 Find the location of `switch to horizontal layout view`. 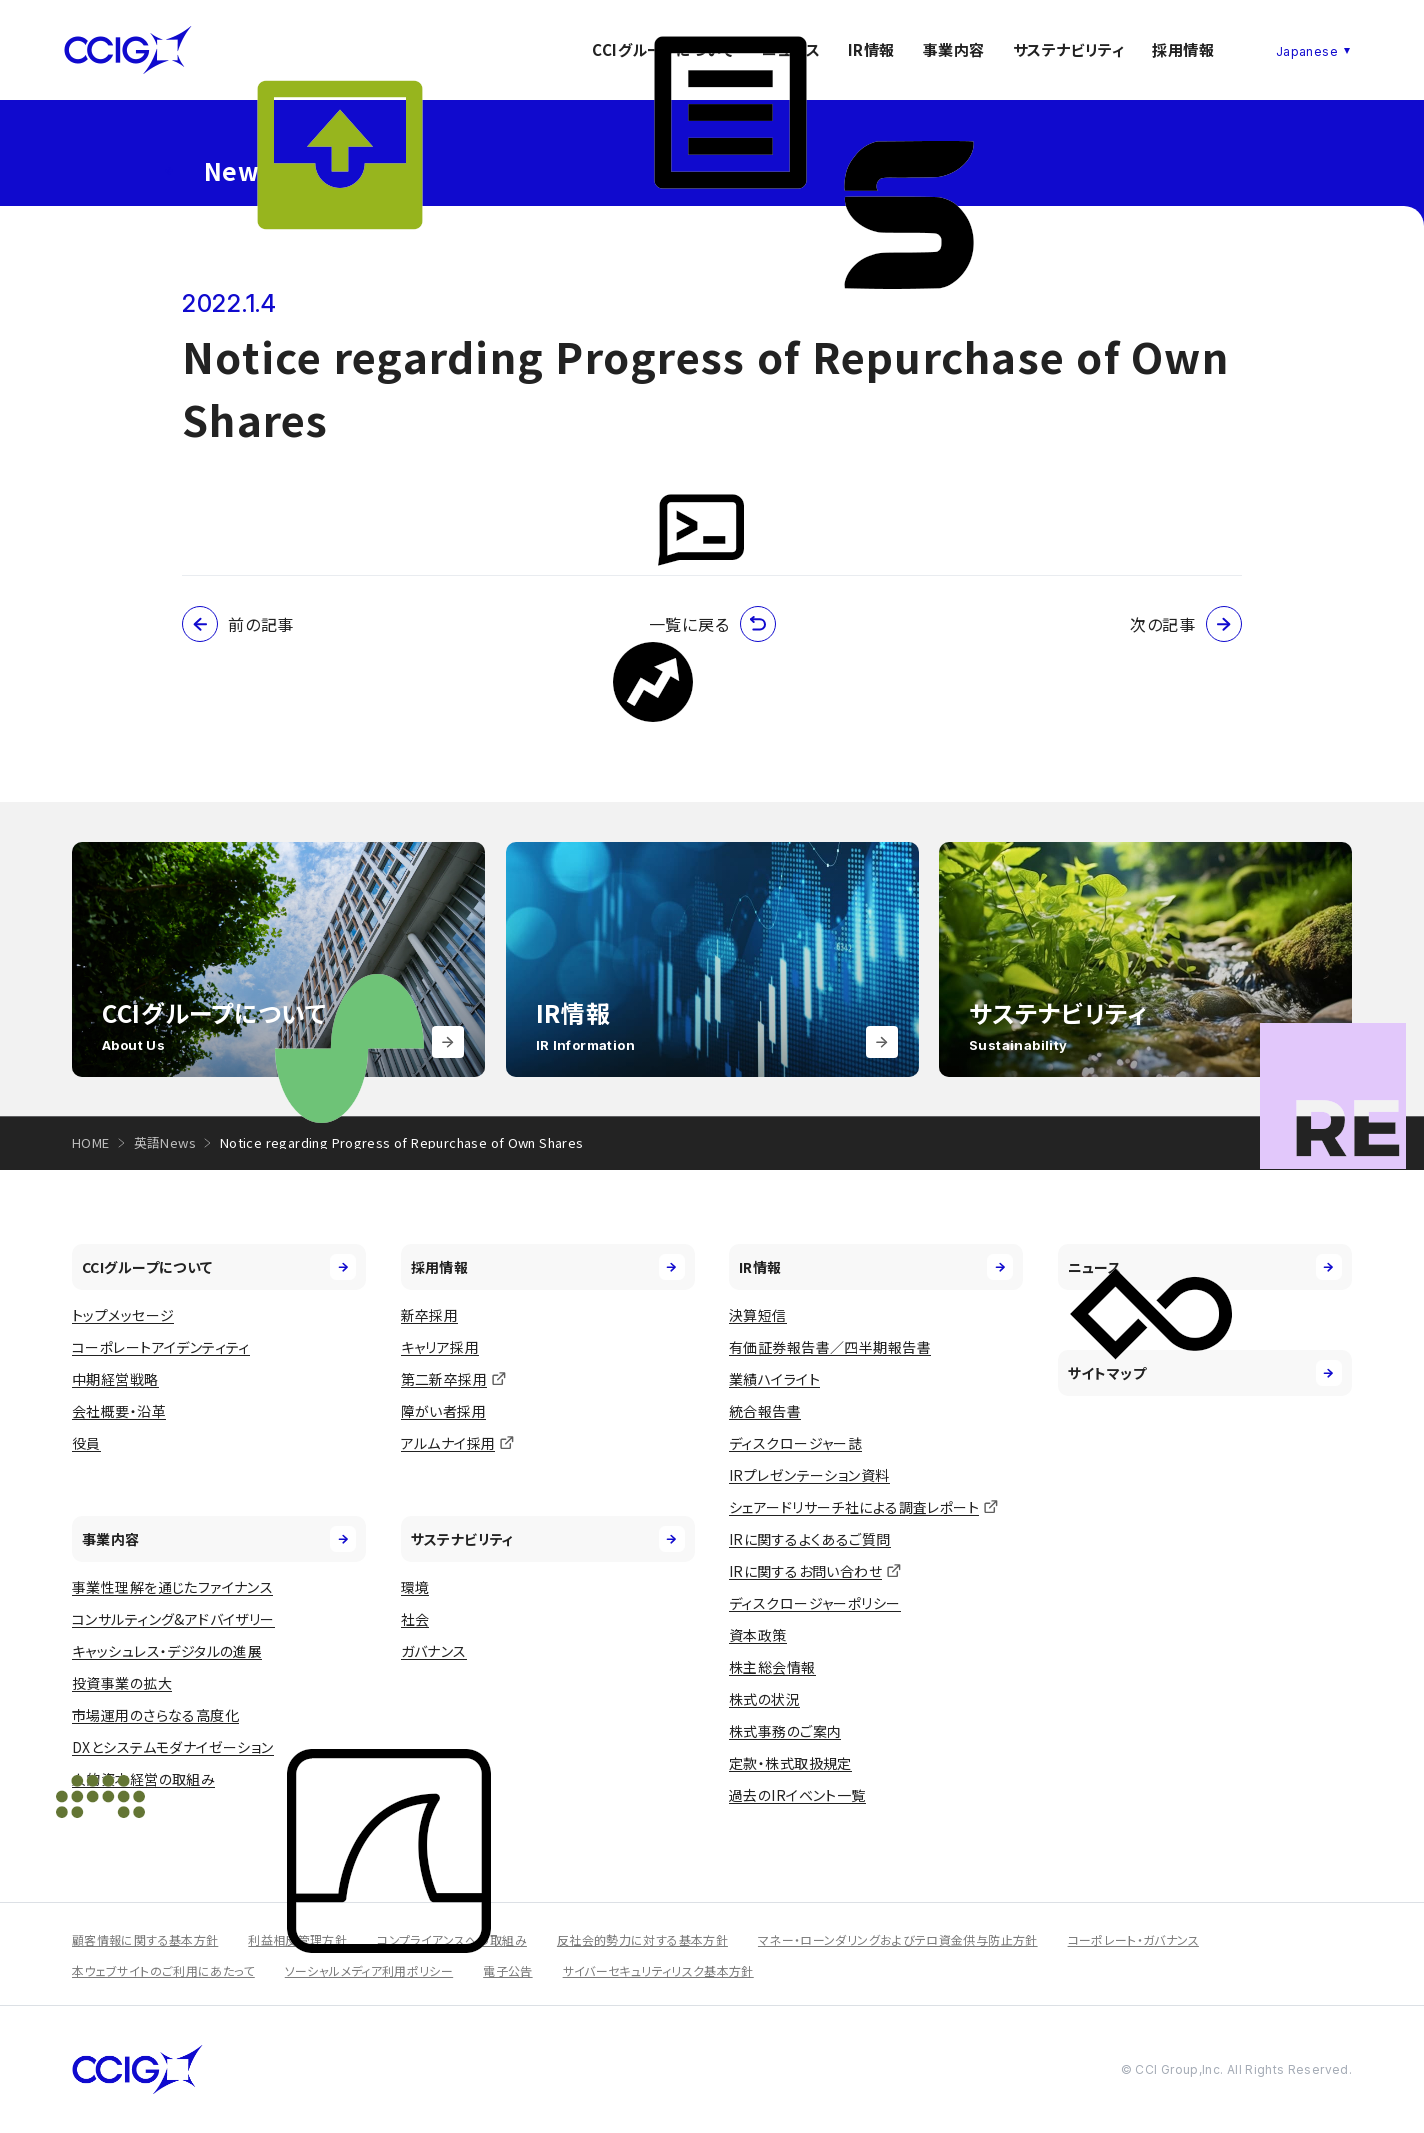

switch to horizontal layout view is located at coordinates (730, 112).